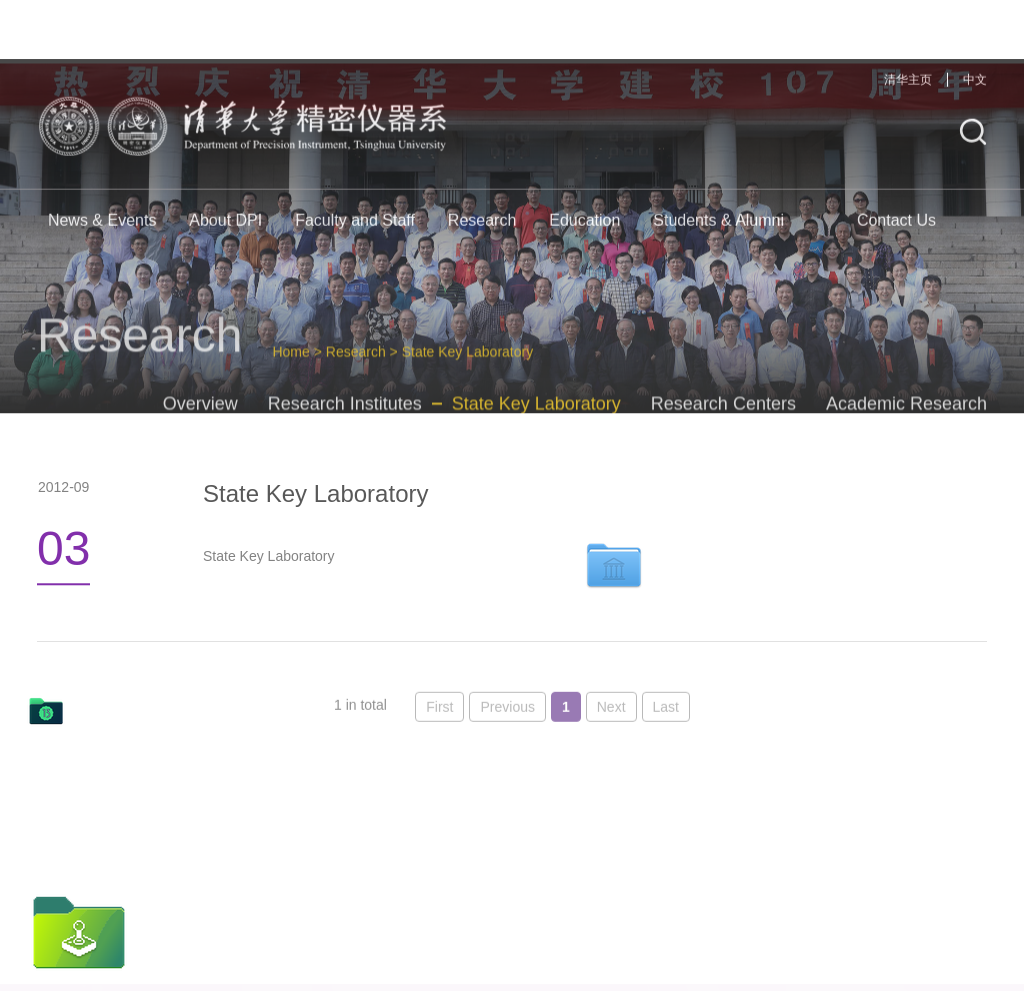 This screenshot has height=991, width=1024. I want to click on open the system library folder, so click(614, 565).